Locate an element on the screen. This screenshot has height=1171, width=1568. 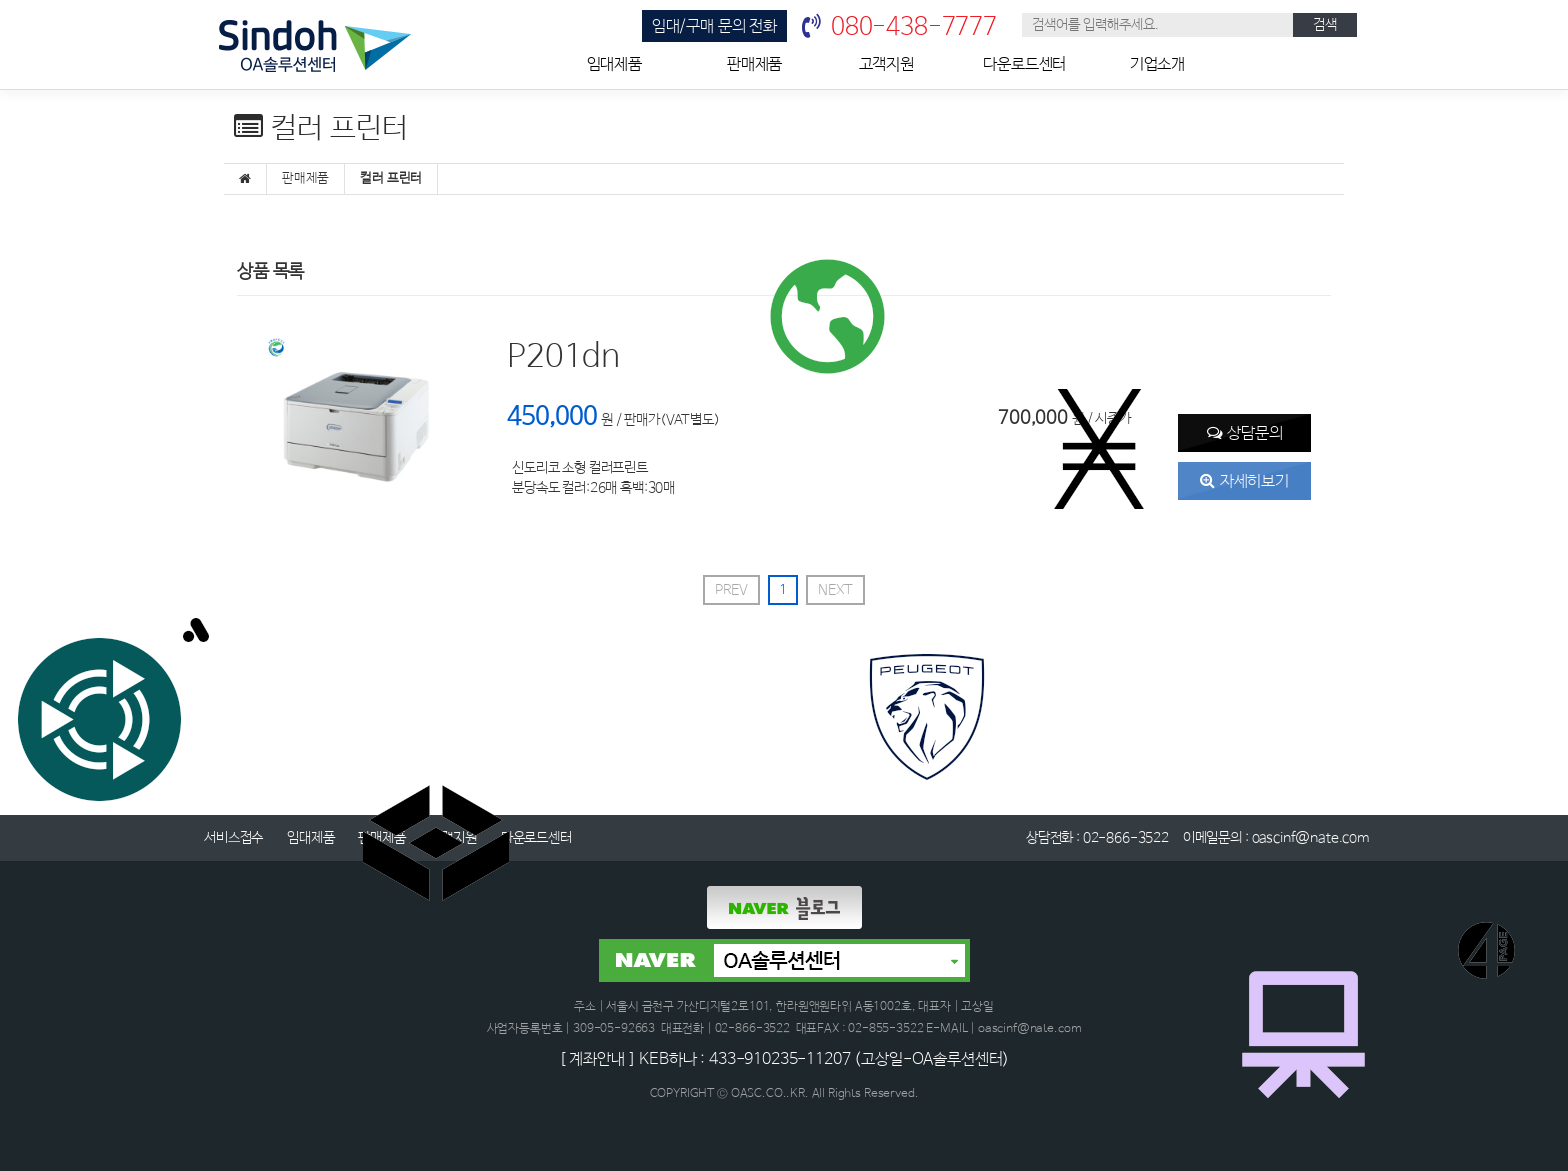
nano cryptocurrency logo is located at coordinates (1099, 449).